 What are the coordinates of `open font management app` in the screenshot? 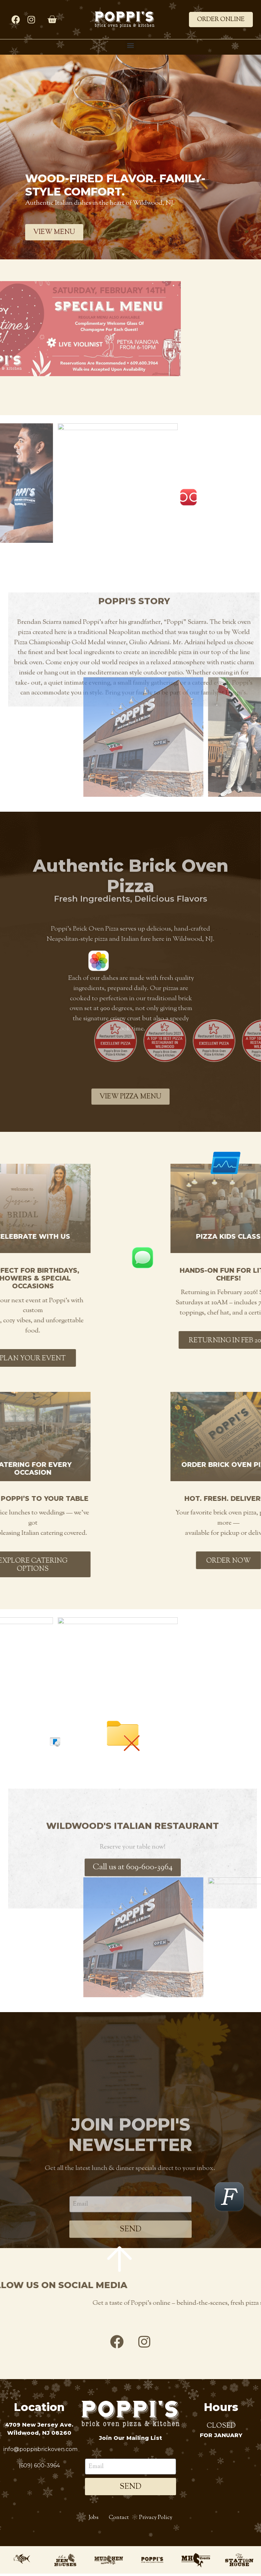 It's located at (229, 2196).